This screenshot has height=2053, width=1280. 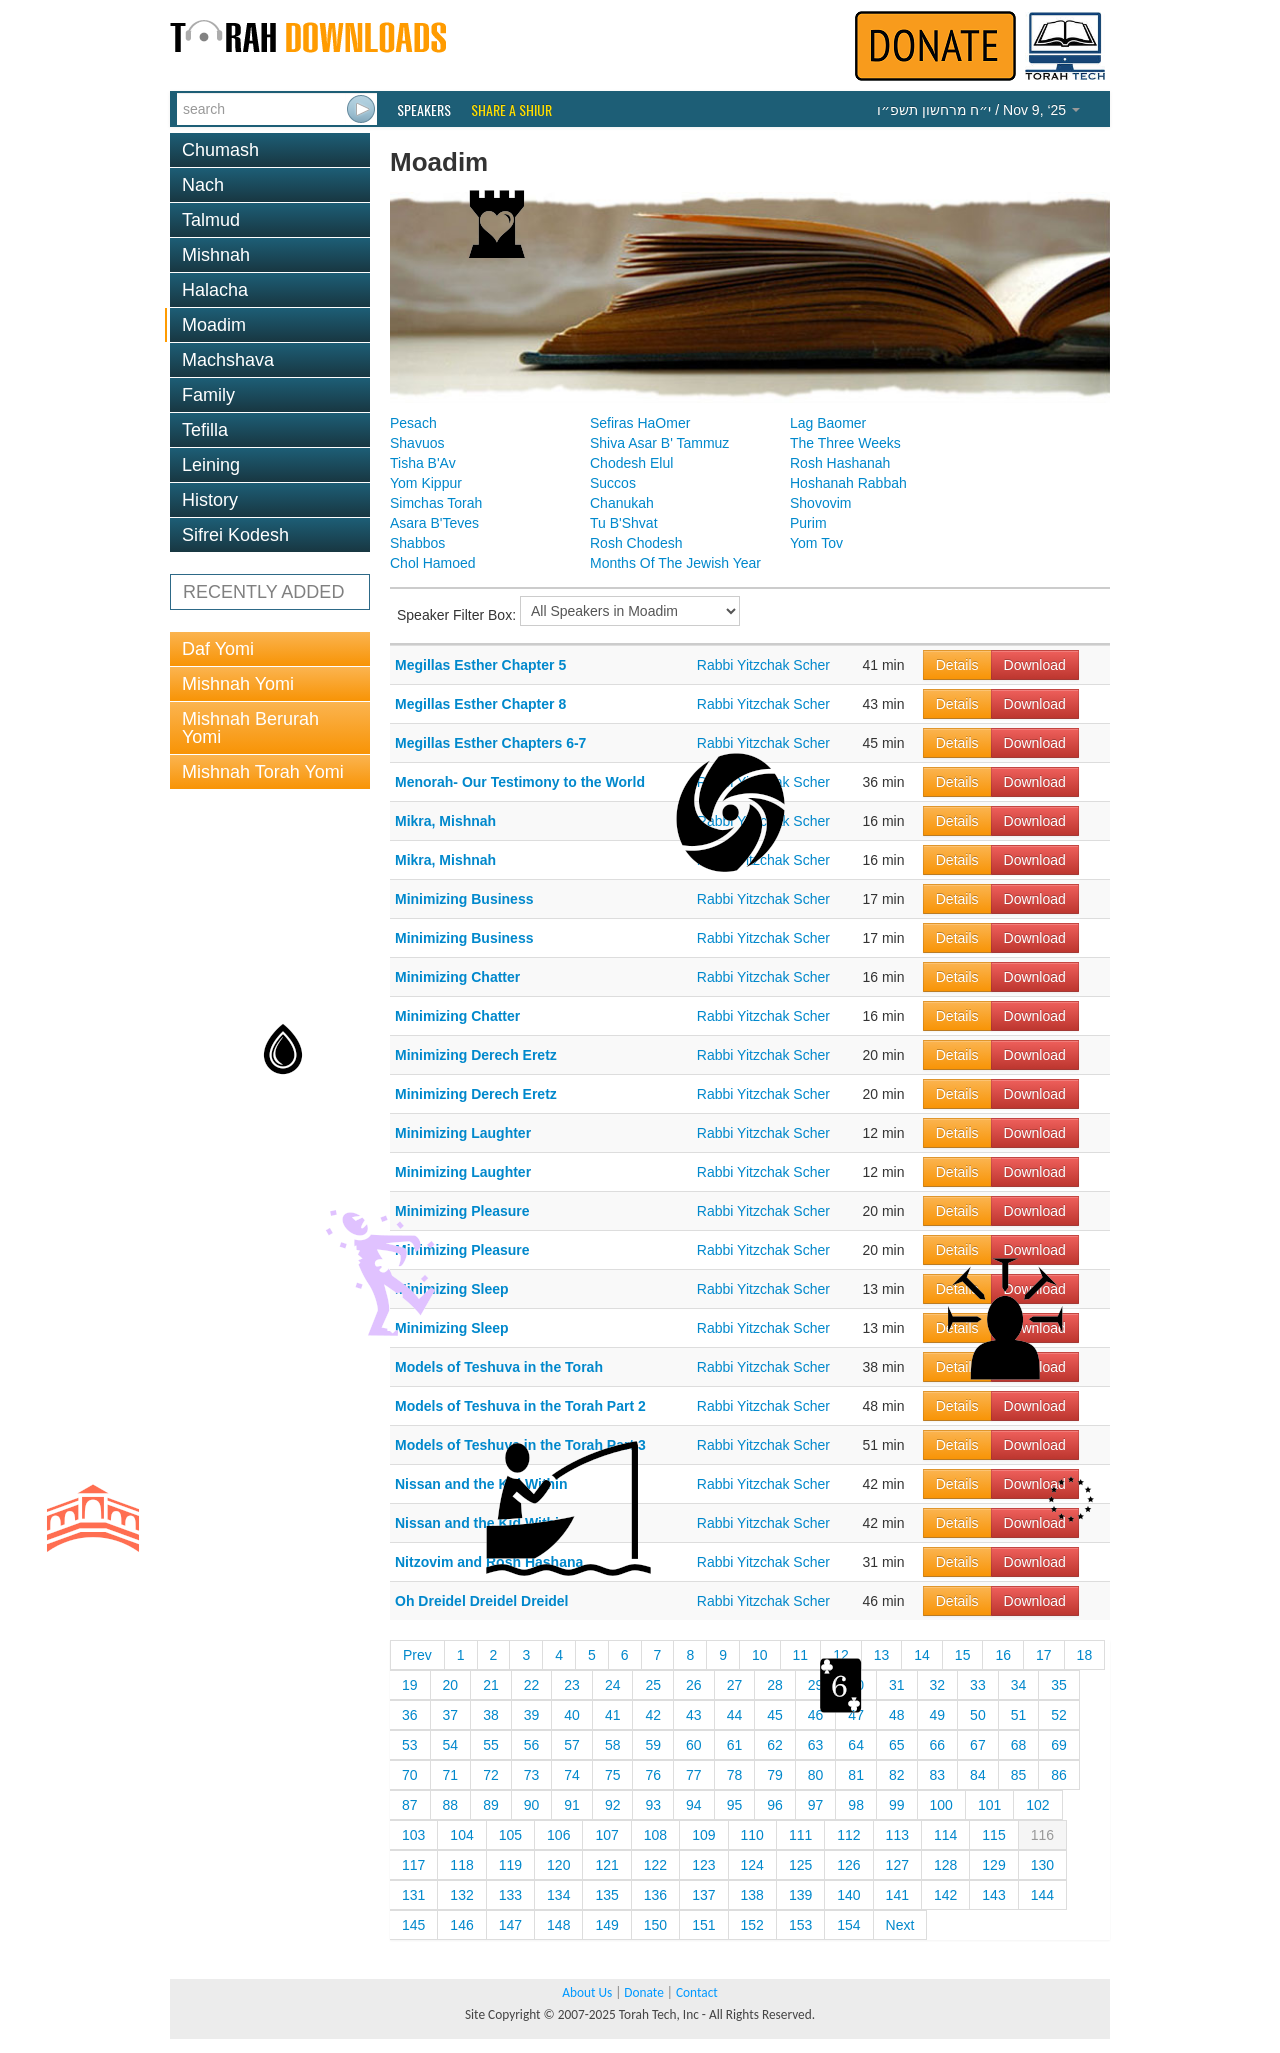 What do you see at coordinates (1071, 1499) in the screenshot?
I see `select european union as region or country` at bounding box center [1071, 1499].